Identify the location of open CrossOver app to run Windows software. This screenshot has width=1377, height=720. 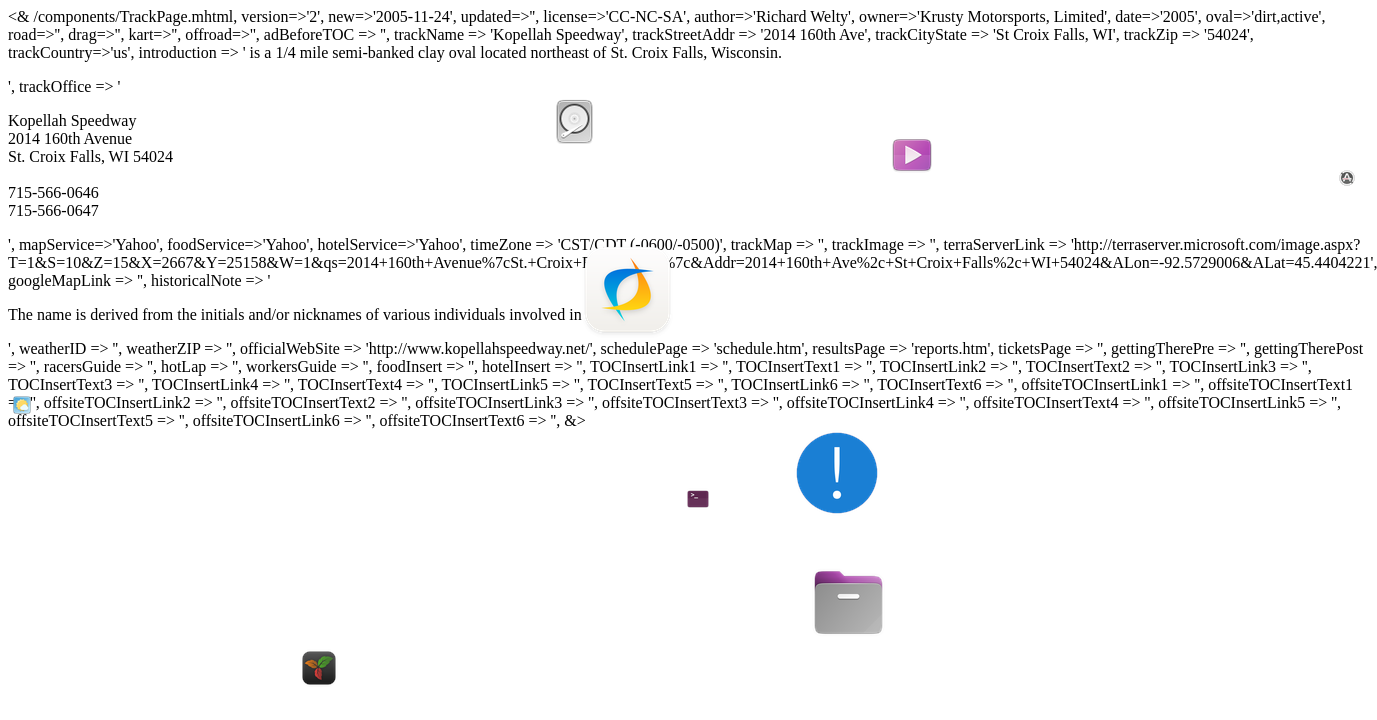
(627, 289).